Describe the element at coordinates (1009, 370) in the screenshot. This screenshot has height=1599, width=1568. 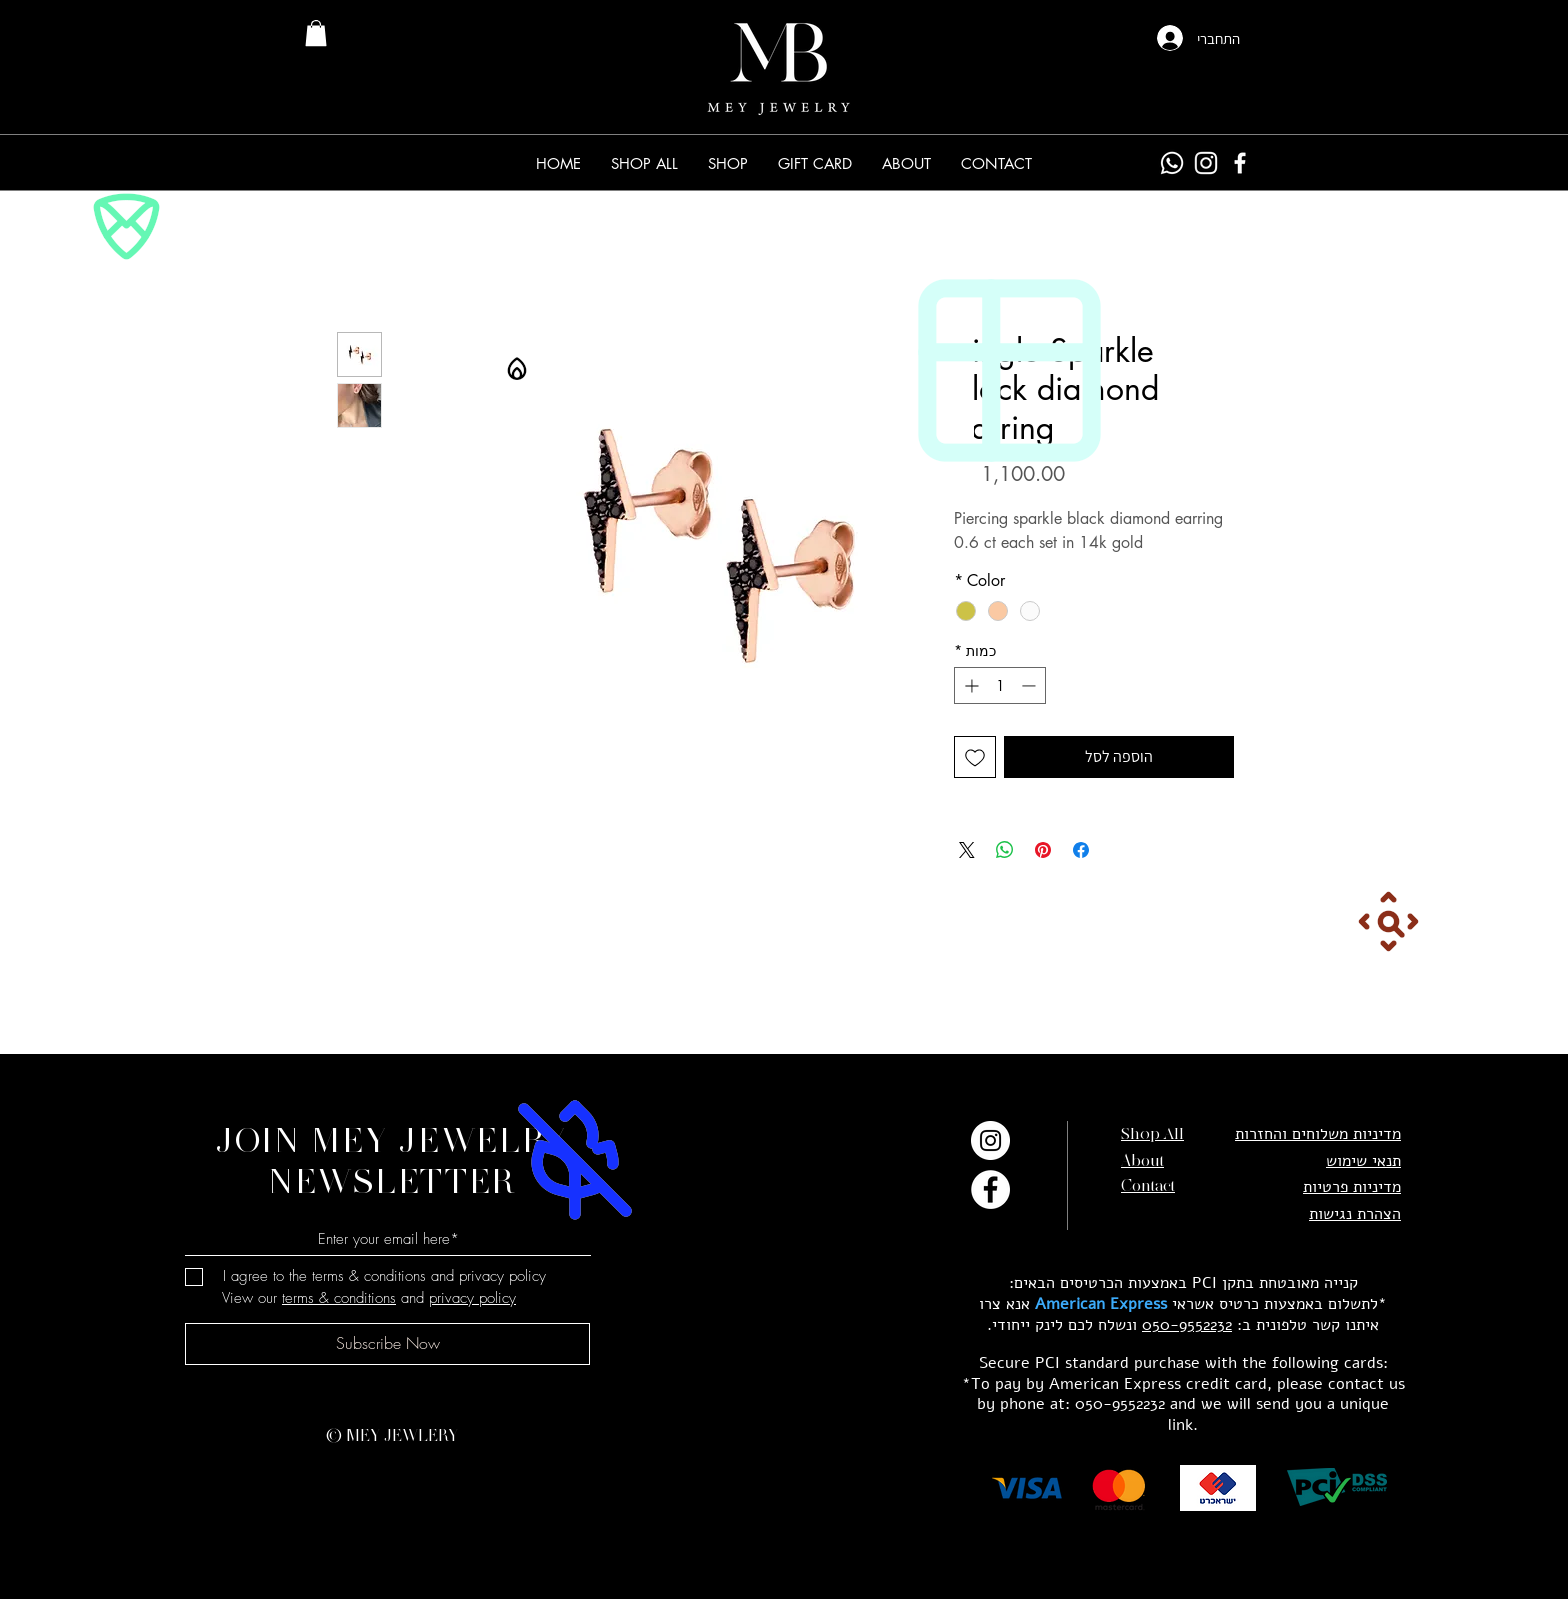
I see `insert a table with customizable borders` at that location.